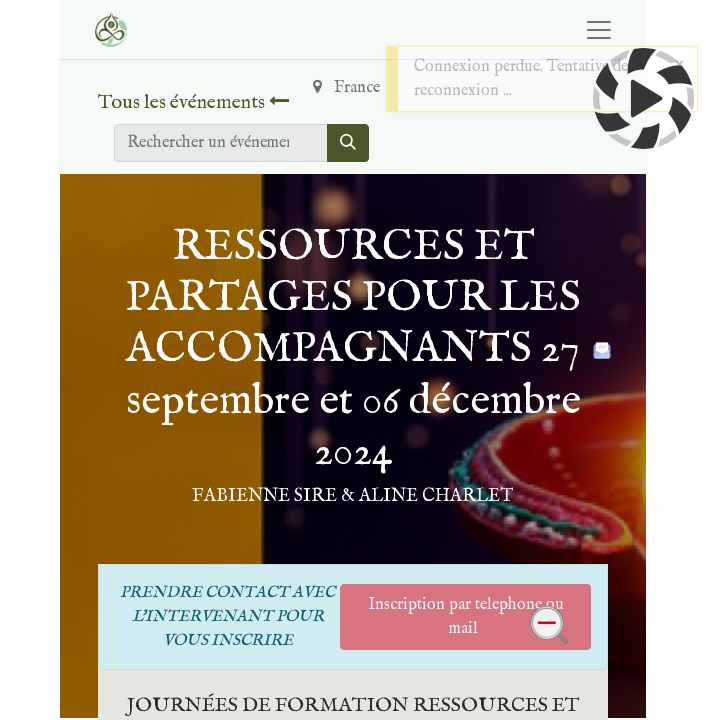 This screenshot has width=706, height=720. I want to click on zoom out to see more content, so click(549, 625).